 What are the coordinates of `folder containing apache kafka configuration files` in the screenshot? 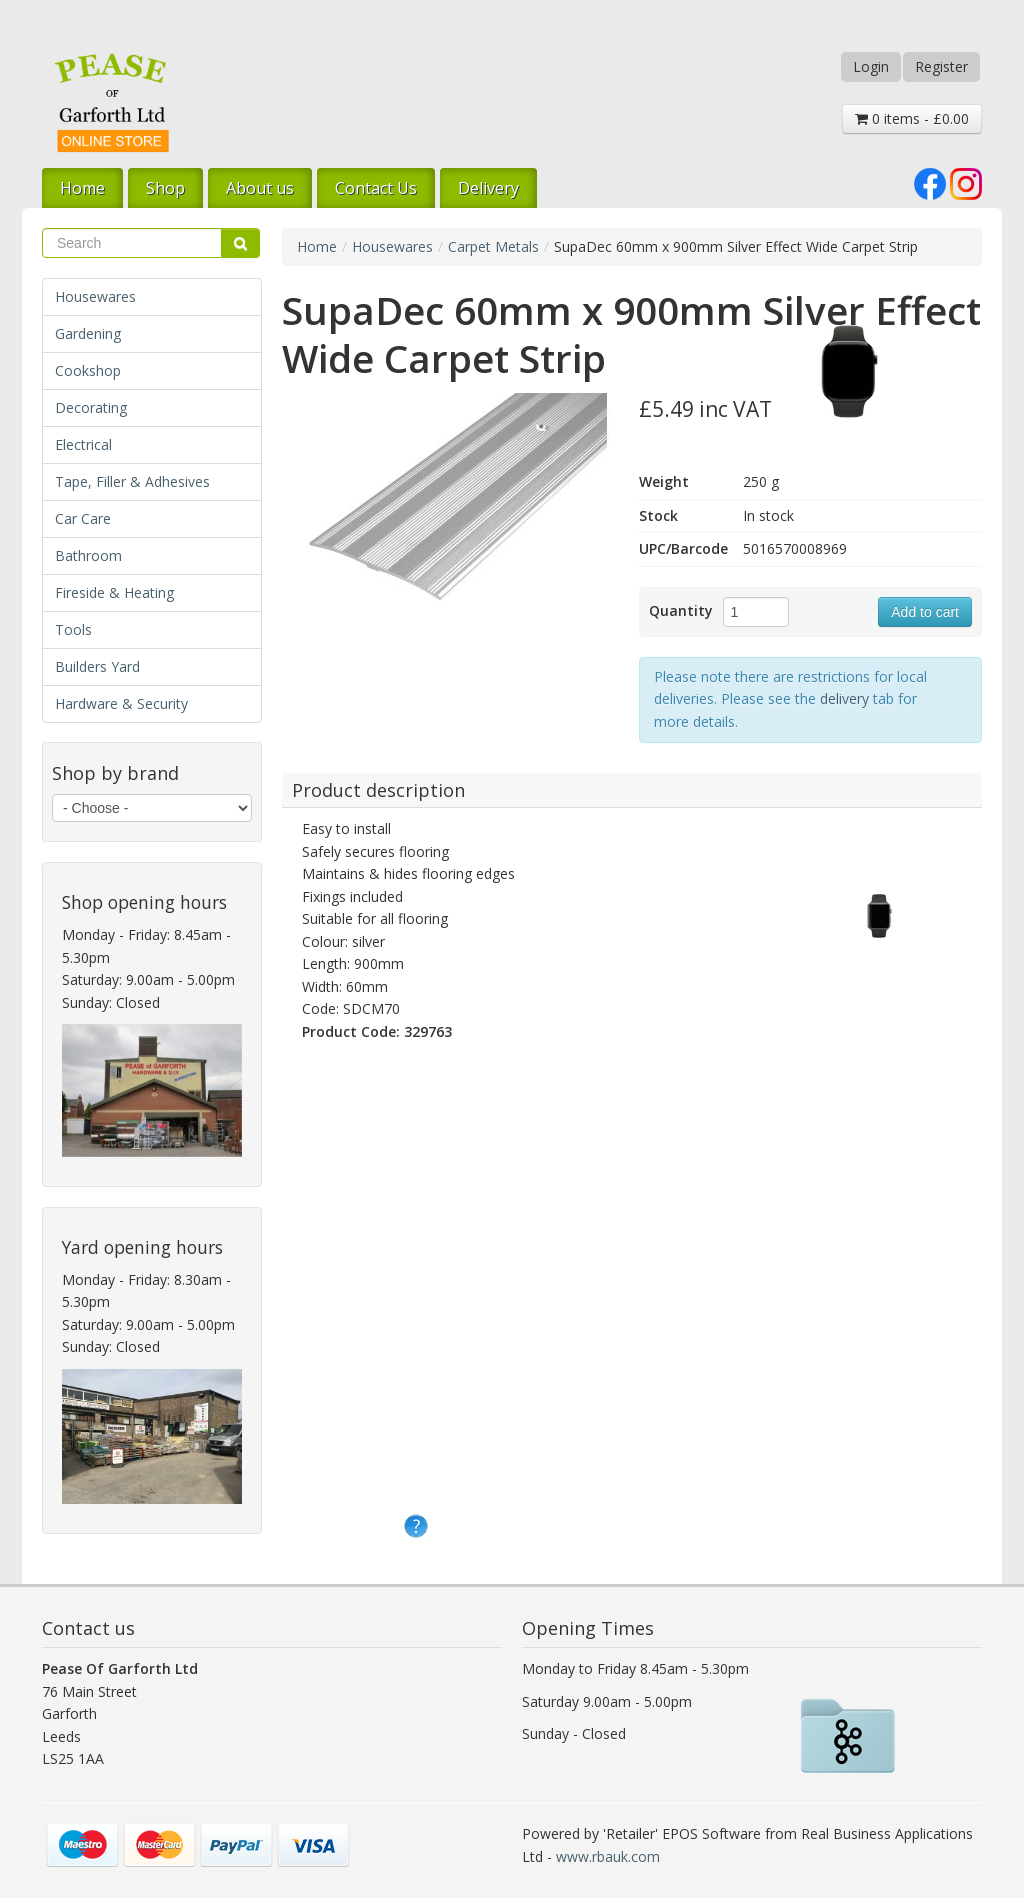 It's located at (847, 1738).